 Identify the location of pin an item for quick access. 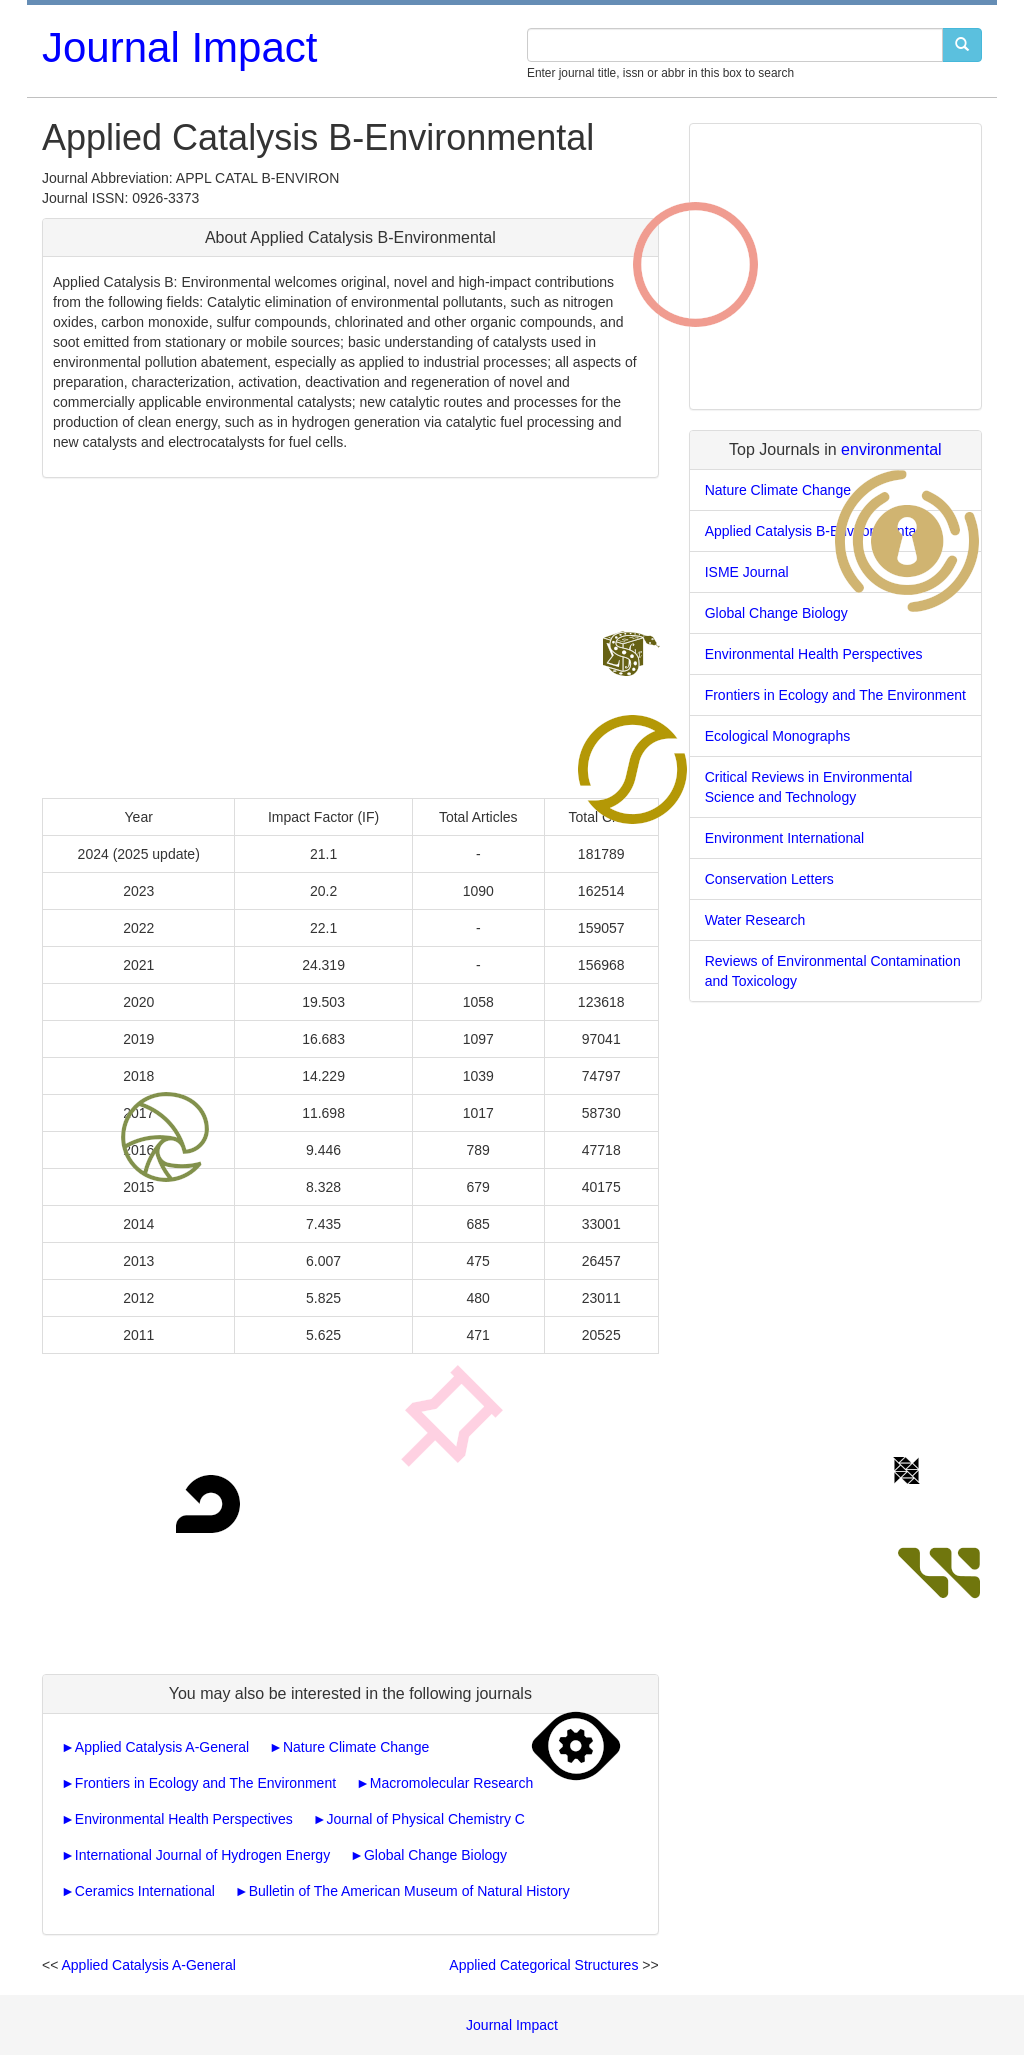
(448, 1420).